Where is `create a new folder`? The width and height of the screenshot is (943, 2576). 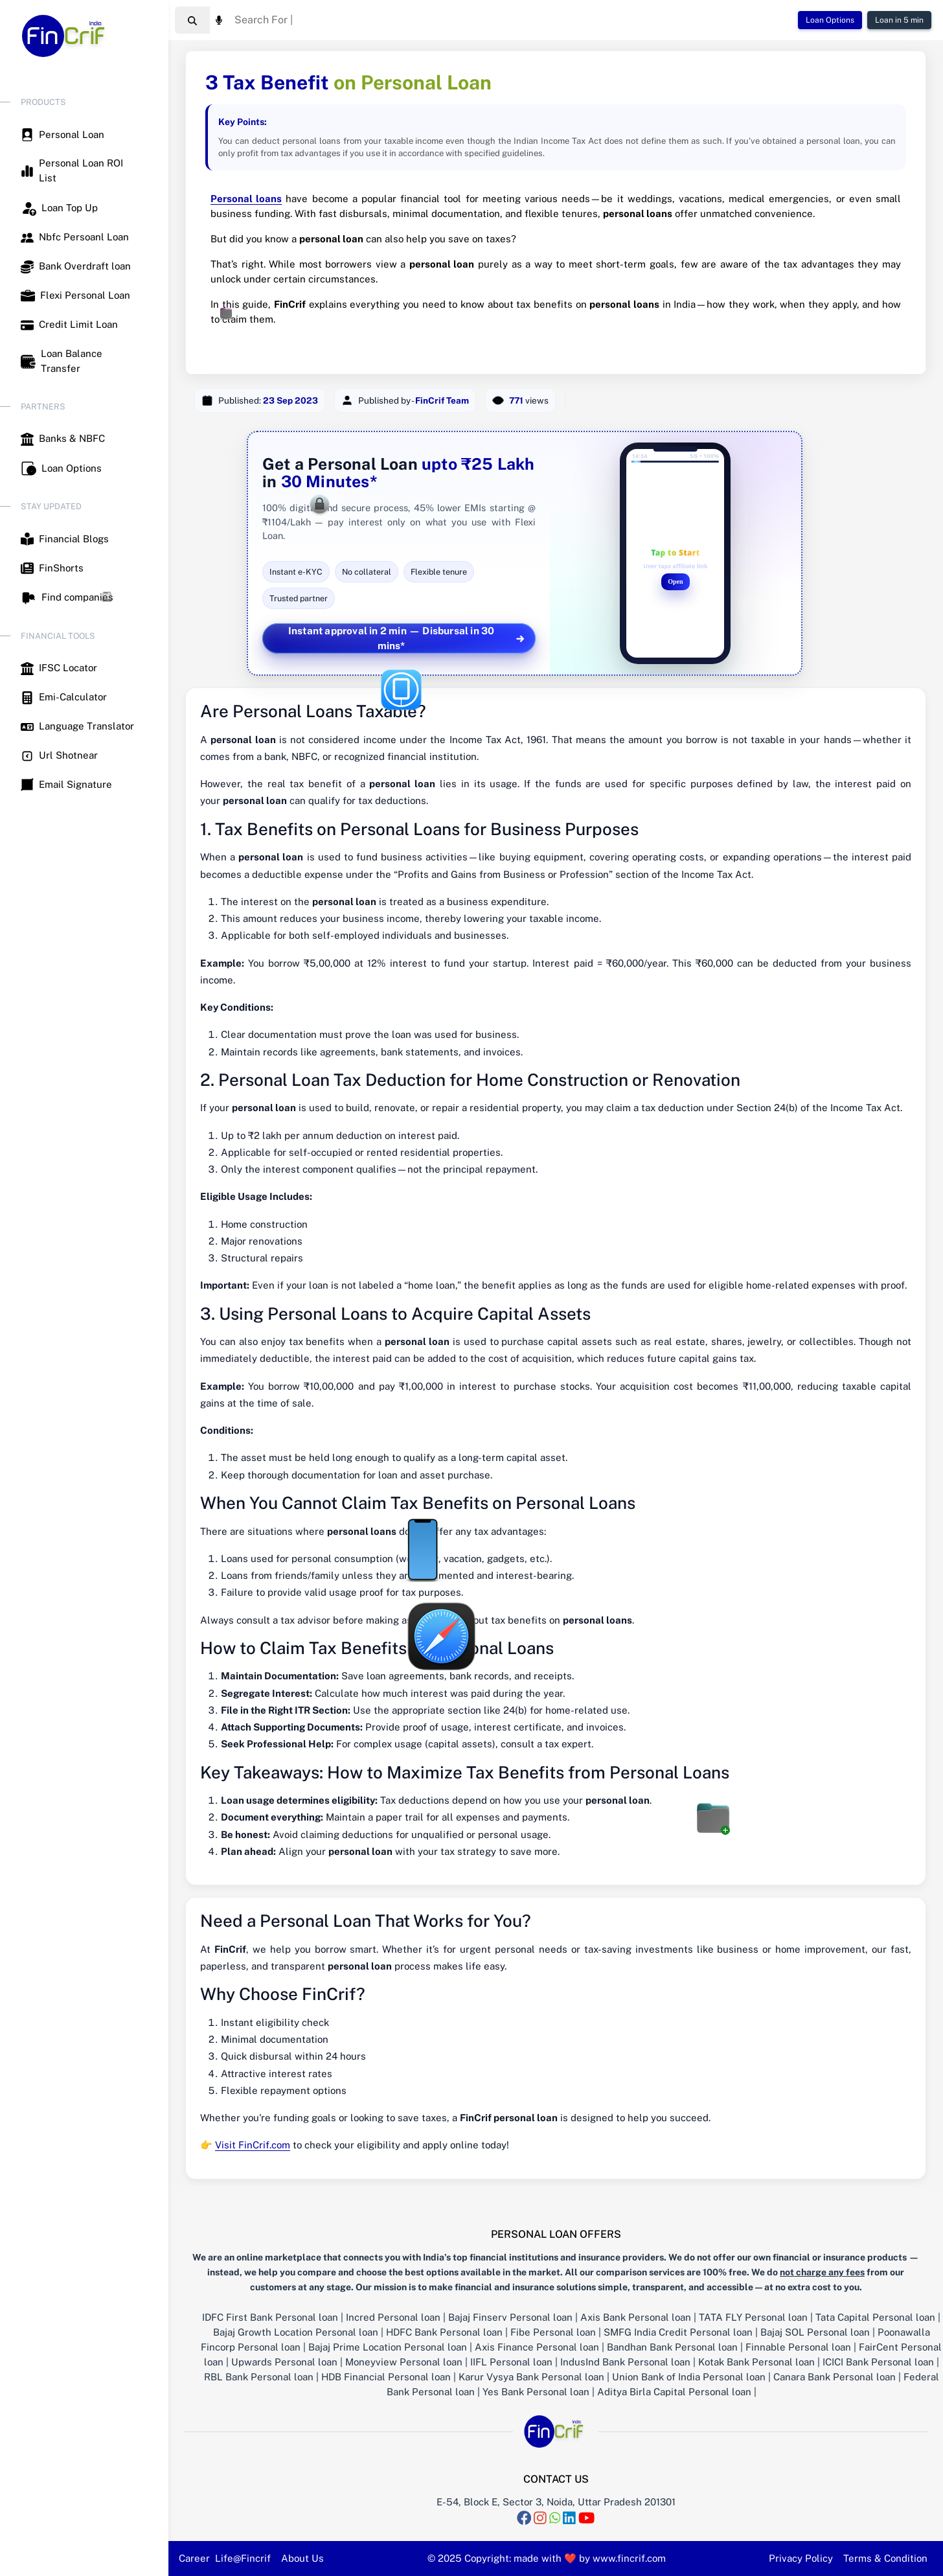
create a new folder is located at coordinates (713, 1818).